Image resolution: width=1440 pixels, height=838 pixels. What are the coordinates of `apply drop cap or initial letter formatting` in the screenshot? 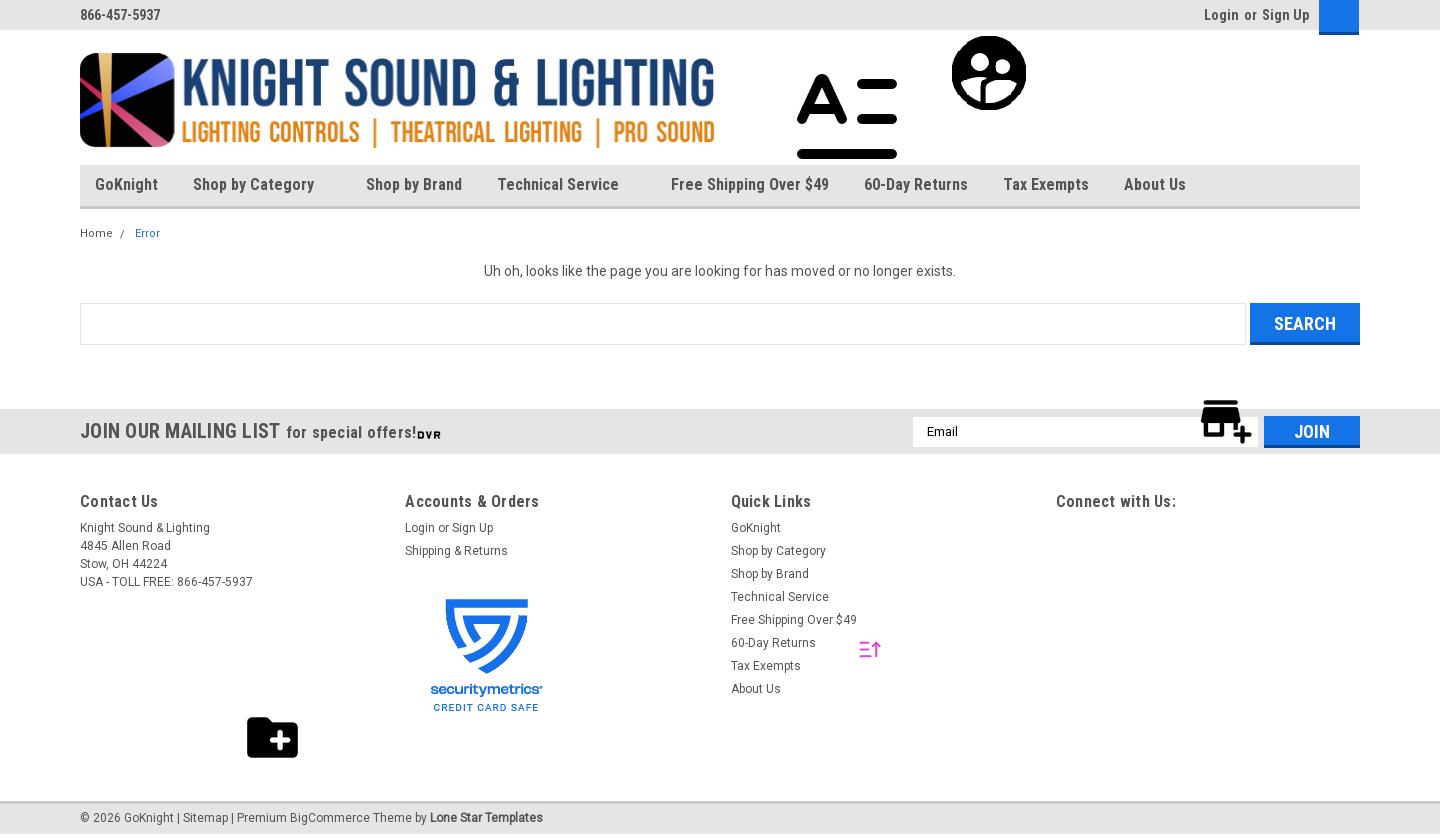 It's located at (847, 119).